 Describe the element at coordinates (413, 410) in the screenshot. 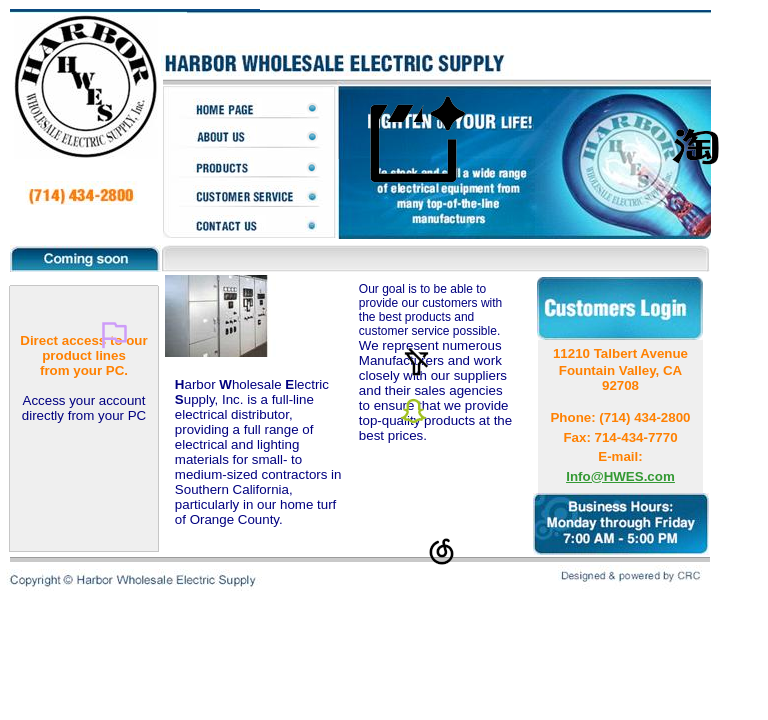

I see `open snapchat` at that location.